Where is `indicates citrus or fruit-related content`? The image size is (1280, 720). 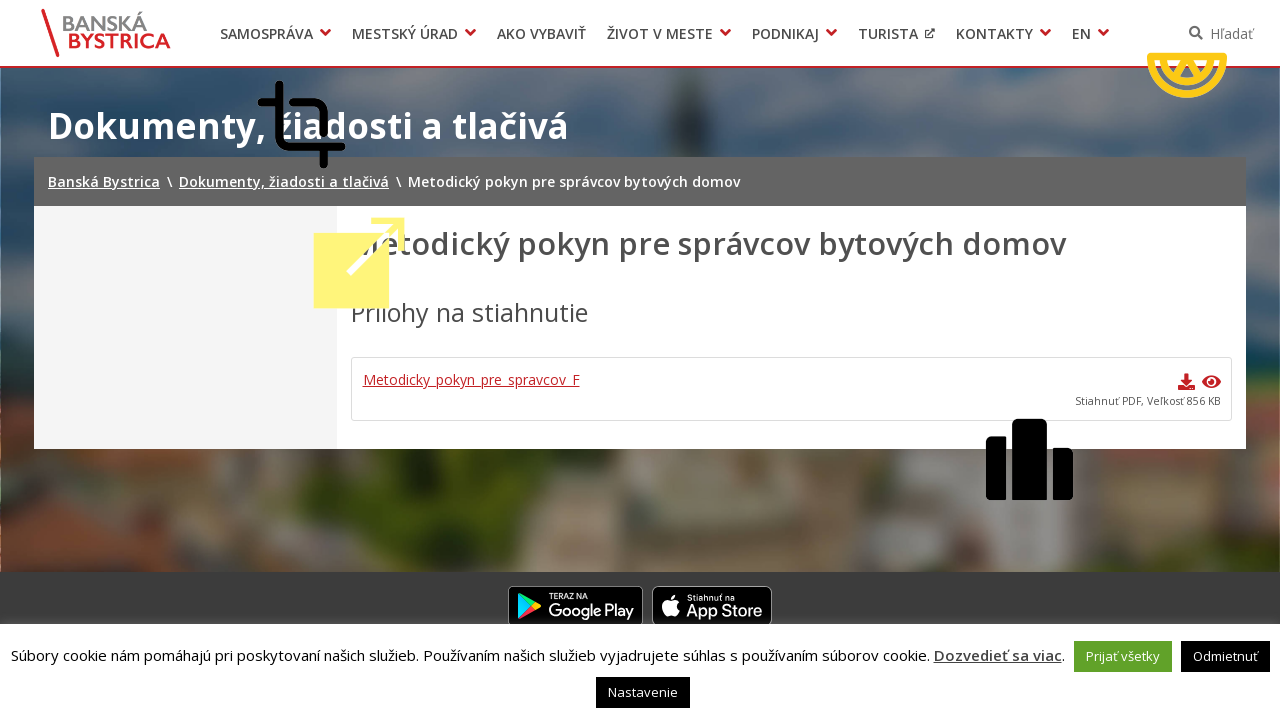
indicates citrus or fruit-related content is located at coordinates (1187, 69).